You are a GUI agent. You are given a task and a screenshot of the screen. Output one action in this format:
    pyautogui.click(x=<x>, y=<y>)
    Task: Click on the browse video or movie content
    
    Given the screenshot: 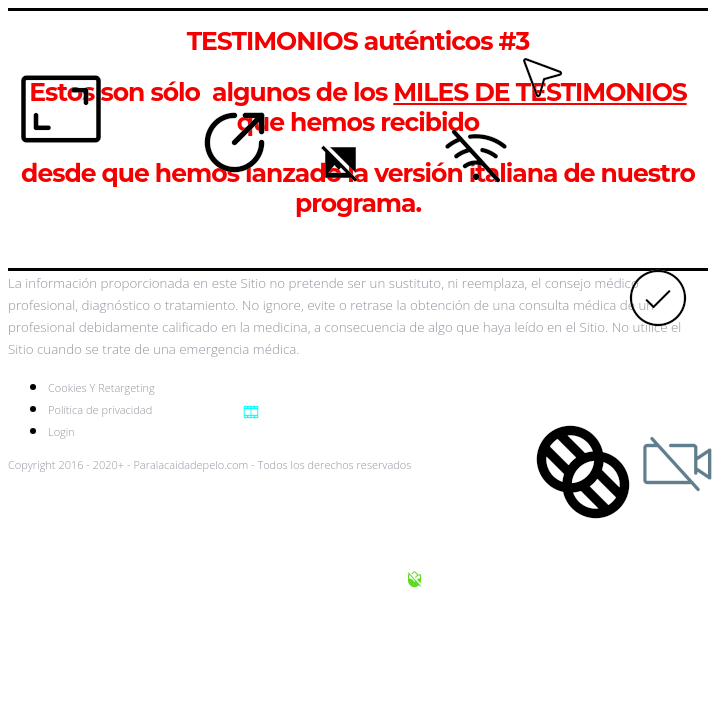 What is the action you would take?
    pyautogui.click(x=251, y=412)
    